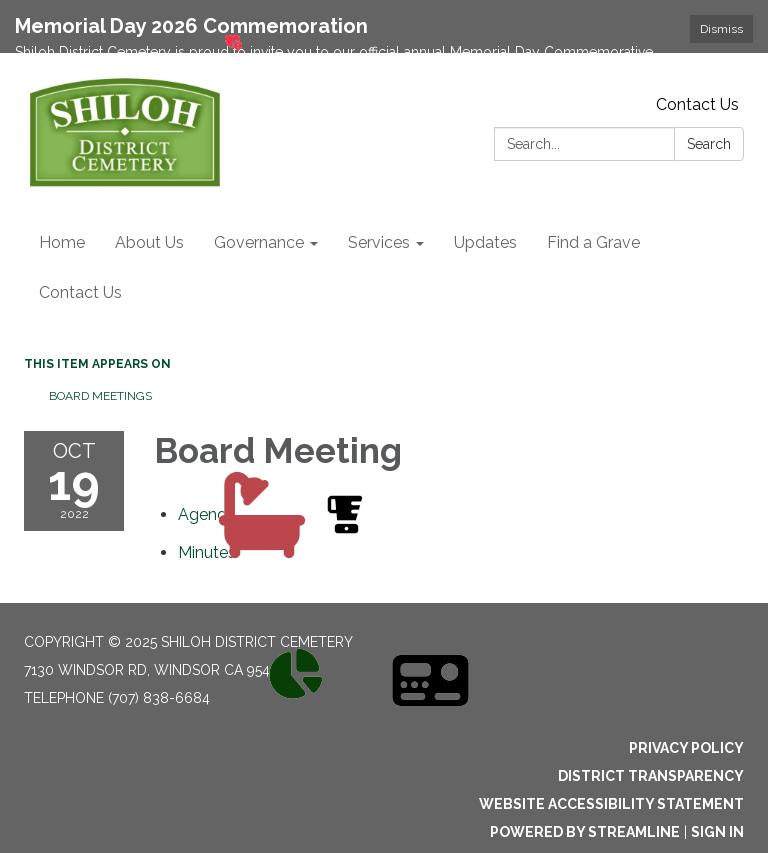 The width and height of the screenshot is (768, 853). What do you see at coordinates (233, 41) in the screenshot?
I see `health alert or warning notification` at bounding box center [233, 41].